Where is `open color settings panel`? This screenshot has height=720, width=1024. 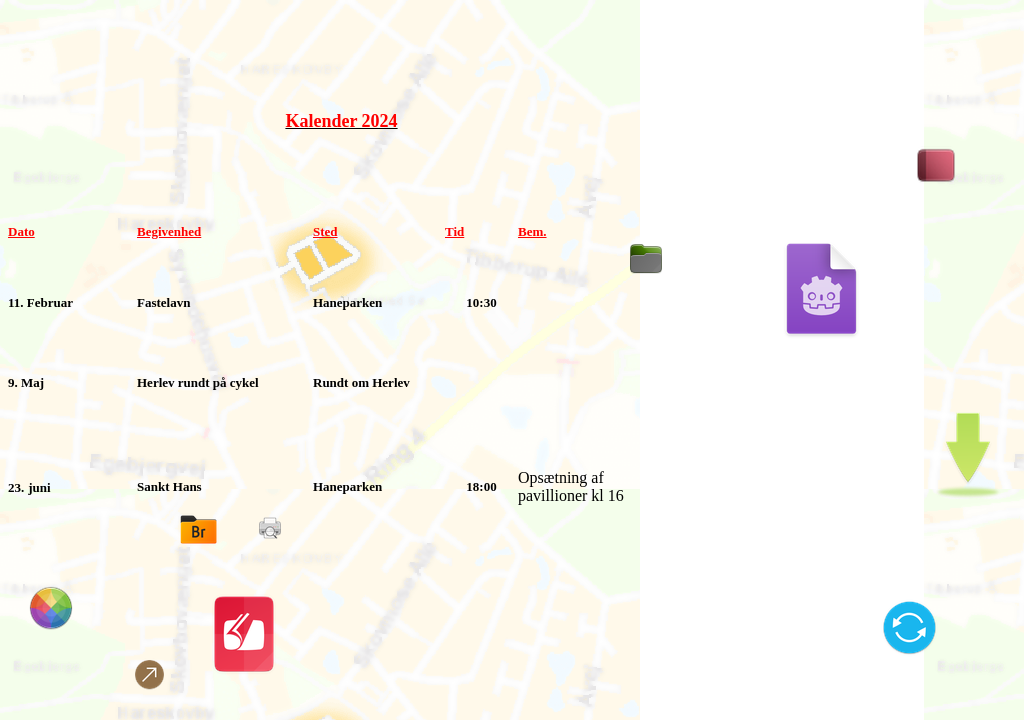
open color settings panel is located at coordinates (51, 608).